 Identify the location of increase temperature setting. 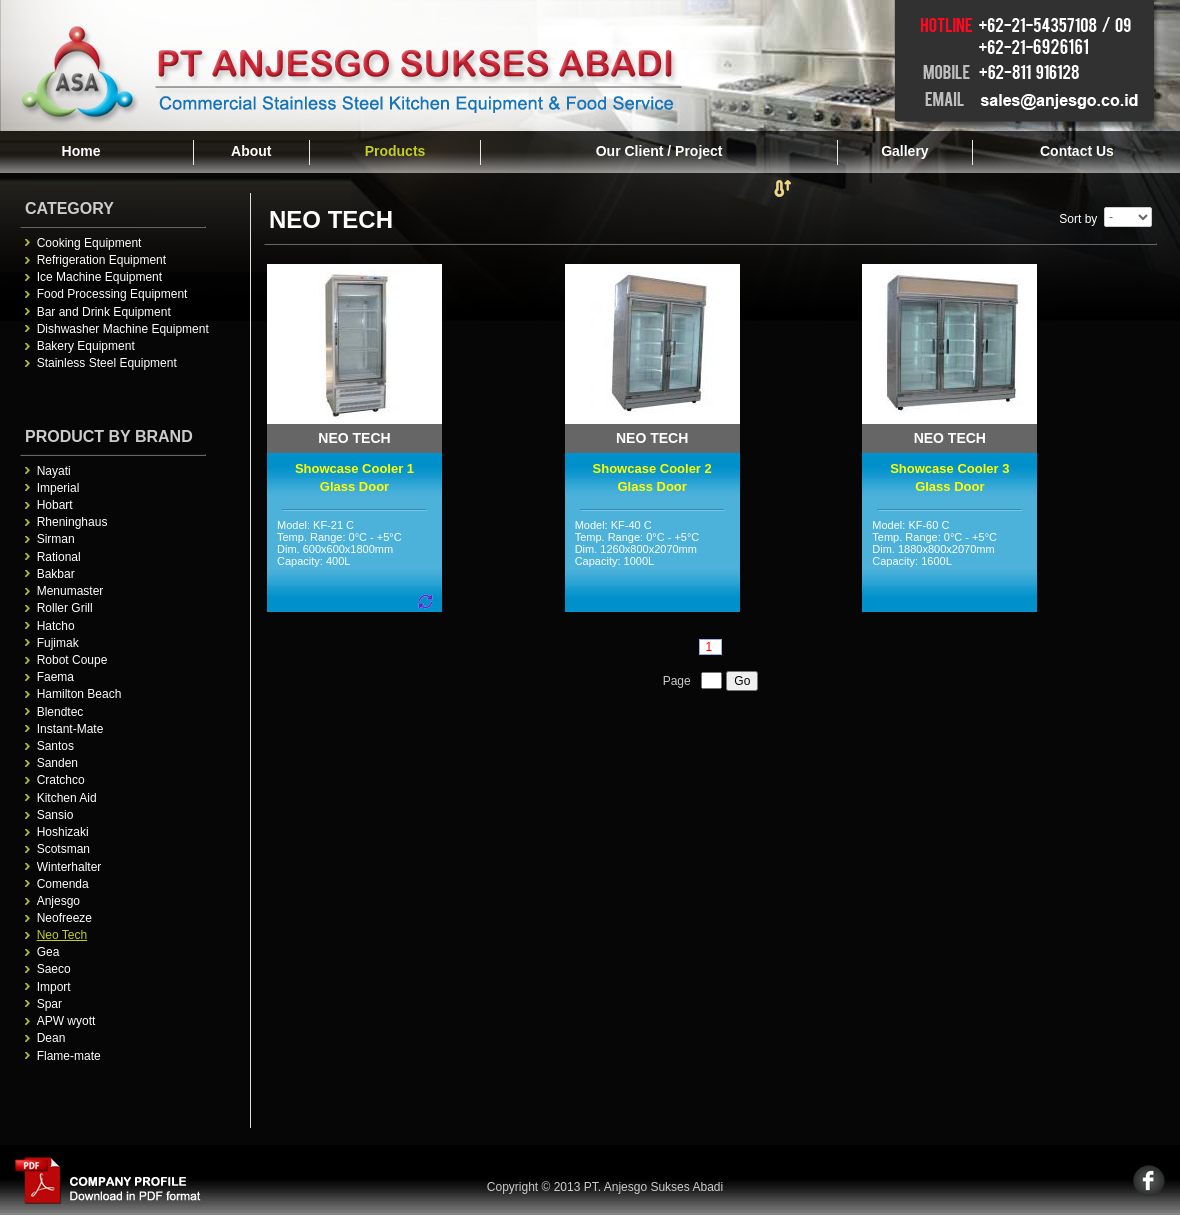
(782, 188).